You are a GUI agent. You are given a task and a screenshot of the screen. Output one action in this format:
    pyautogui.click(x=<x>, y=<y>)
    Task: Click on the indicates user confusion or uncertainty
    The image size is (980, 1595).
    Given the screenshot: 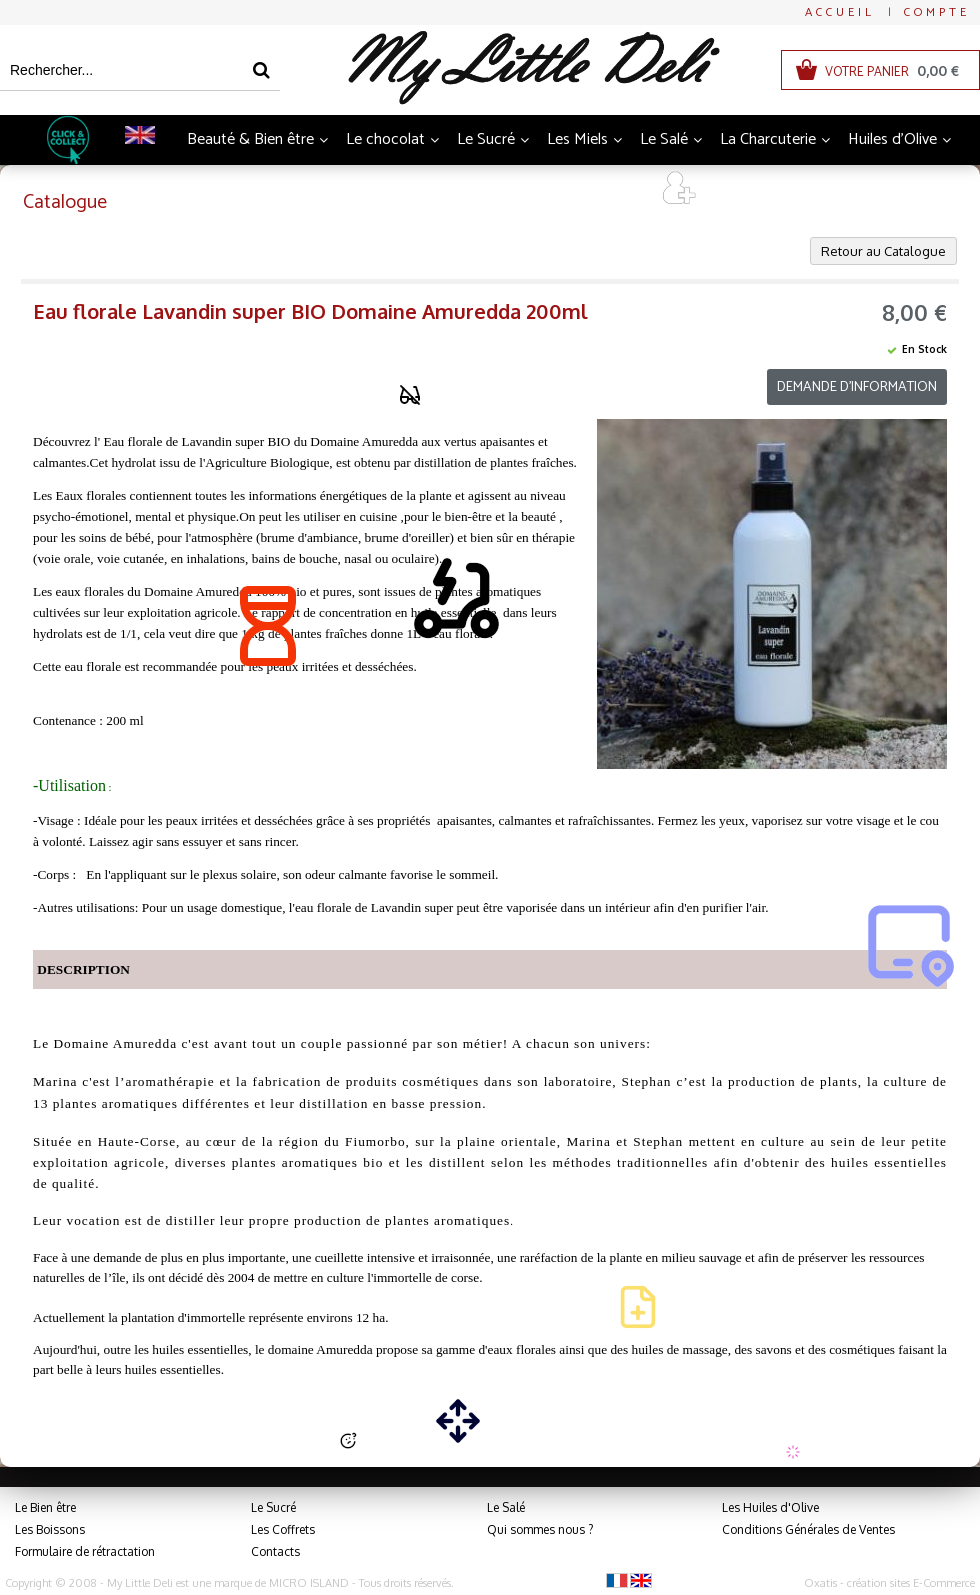 What is the action you would take?
    pyautogui.click(x=348, y=1441)
    